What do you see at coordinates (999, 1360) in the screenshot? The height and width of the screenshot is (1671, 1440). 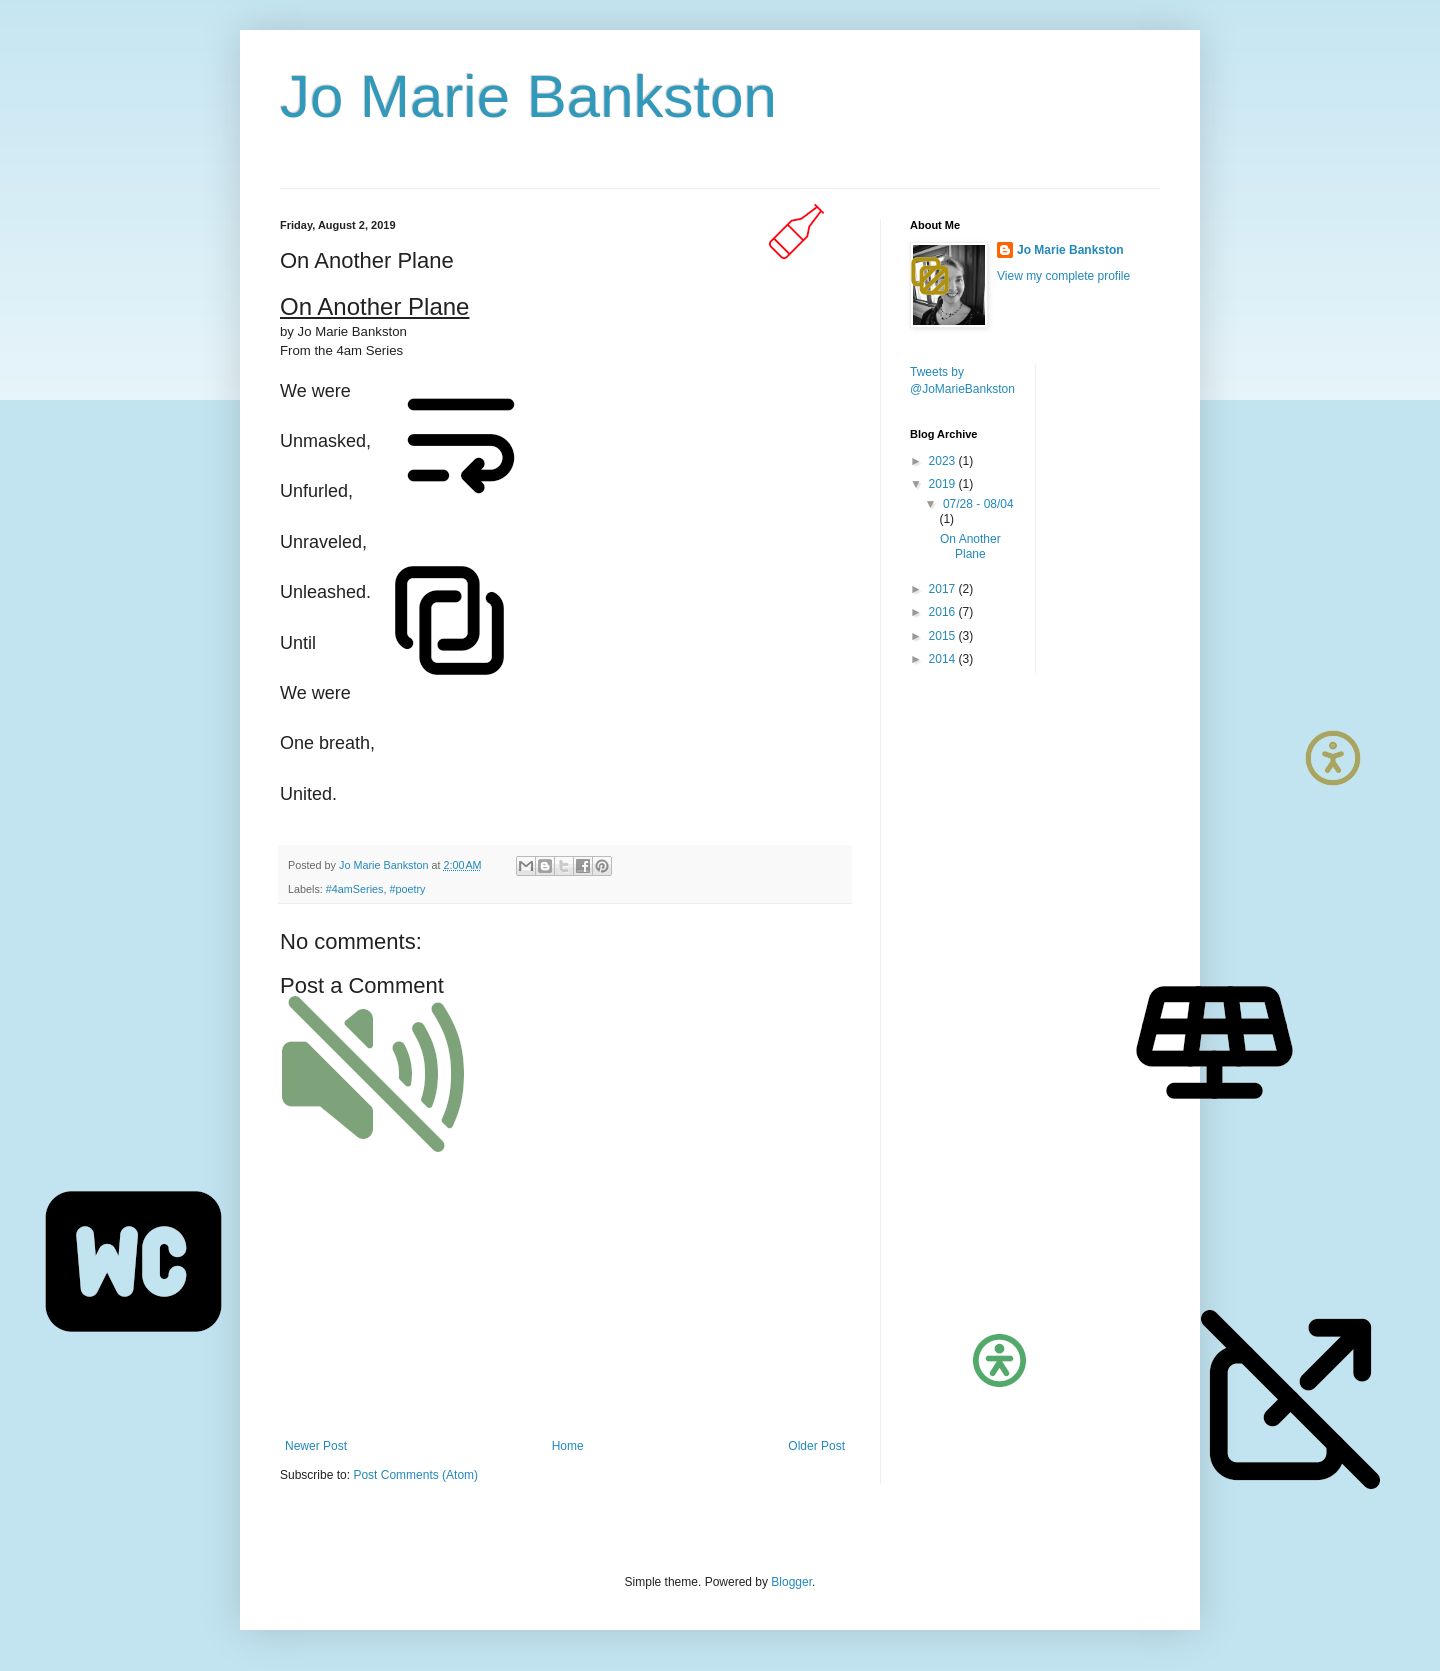 I see `view user profile` at bounding box center [999, 1360].